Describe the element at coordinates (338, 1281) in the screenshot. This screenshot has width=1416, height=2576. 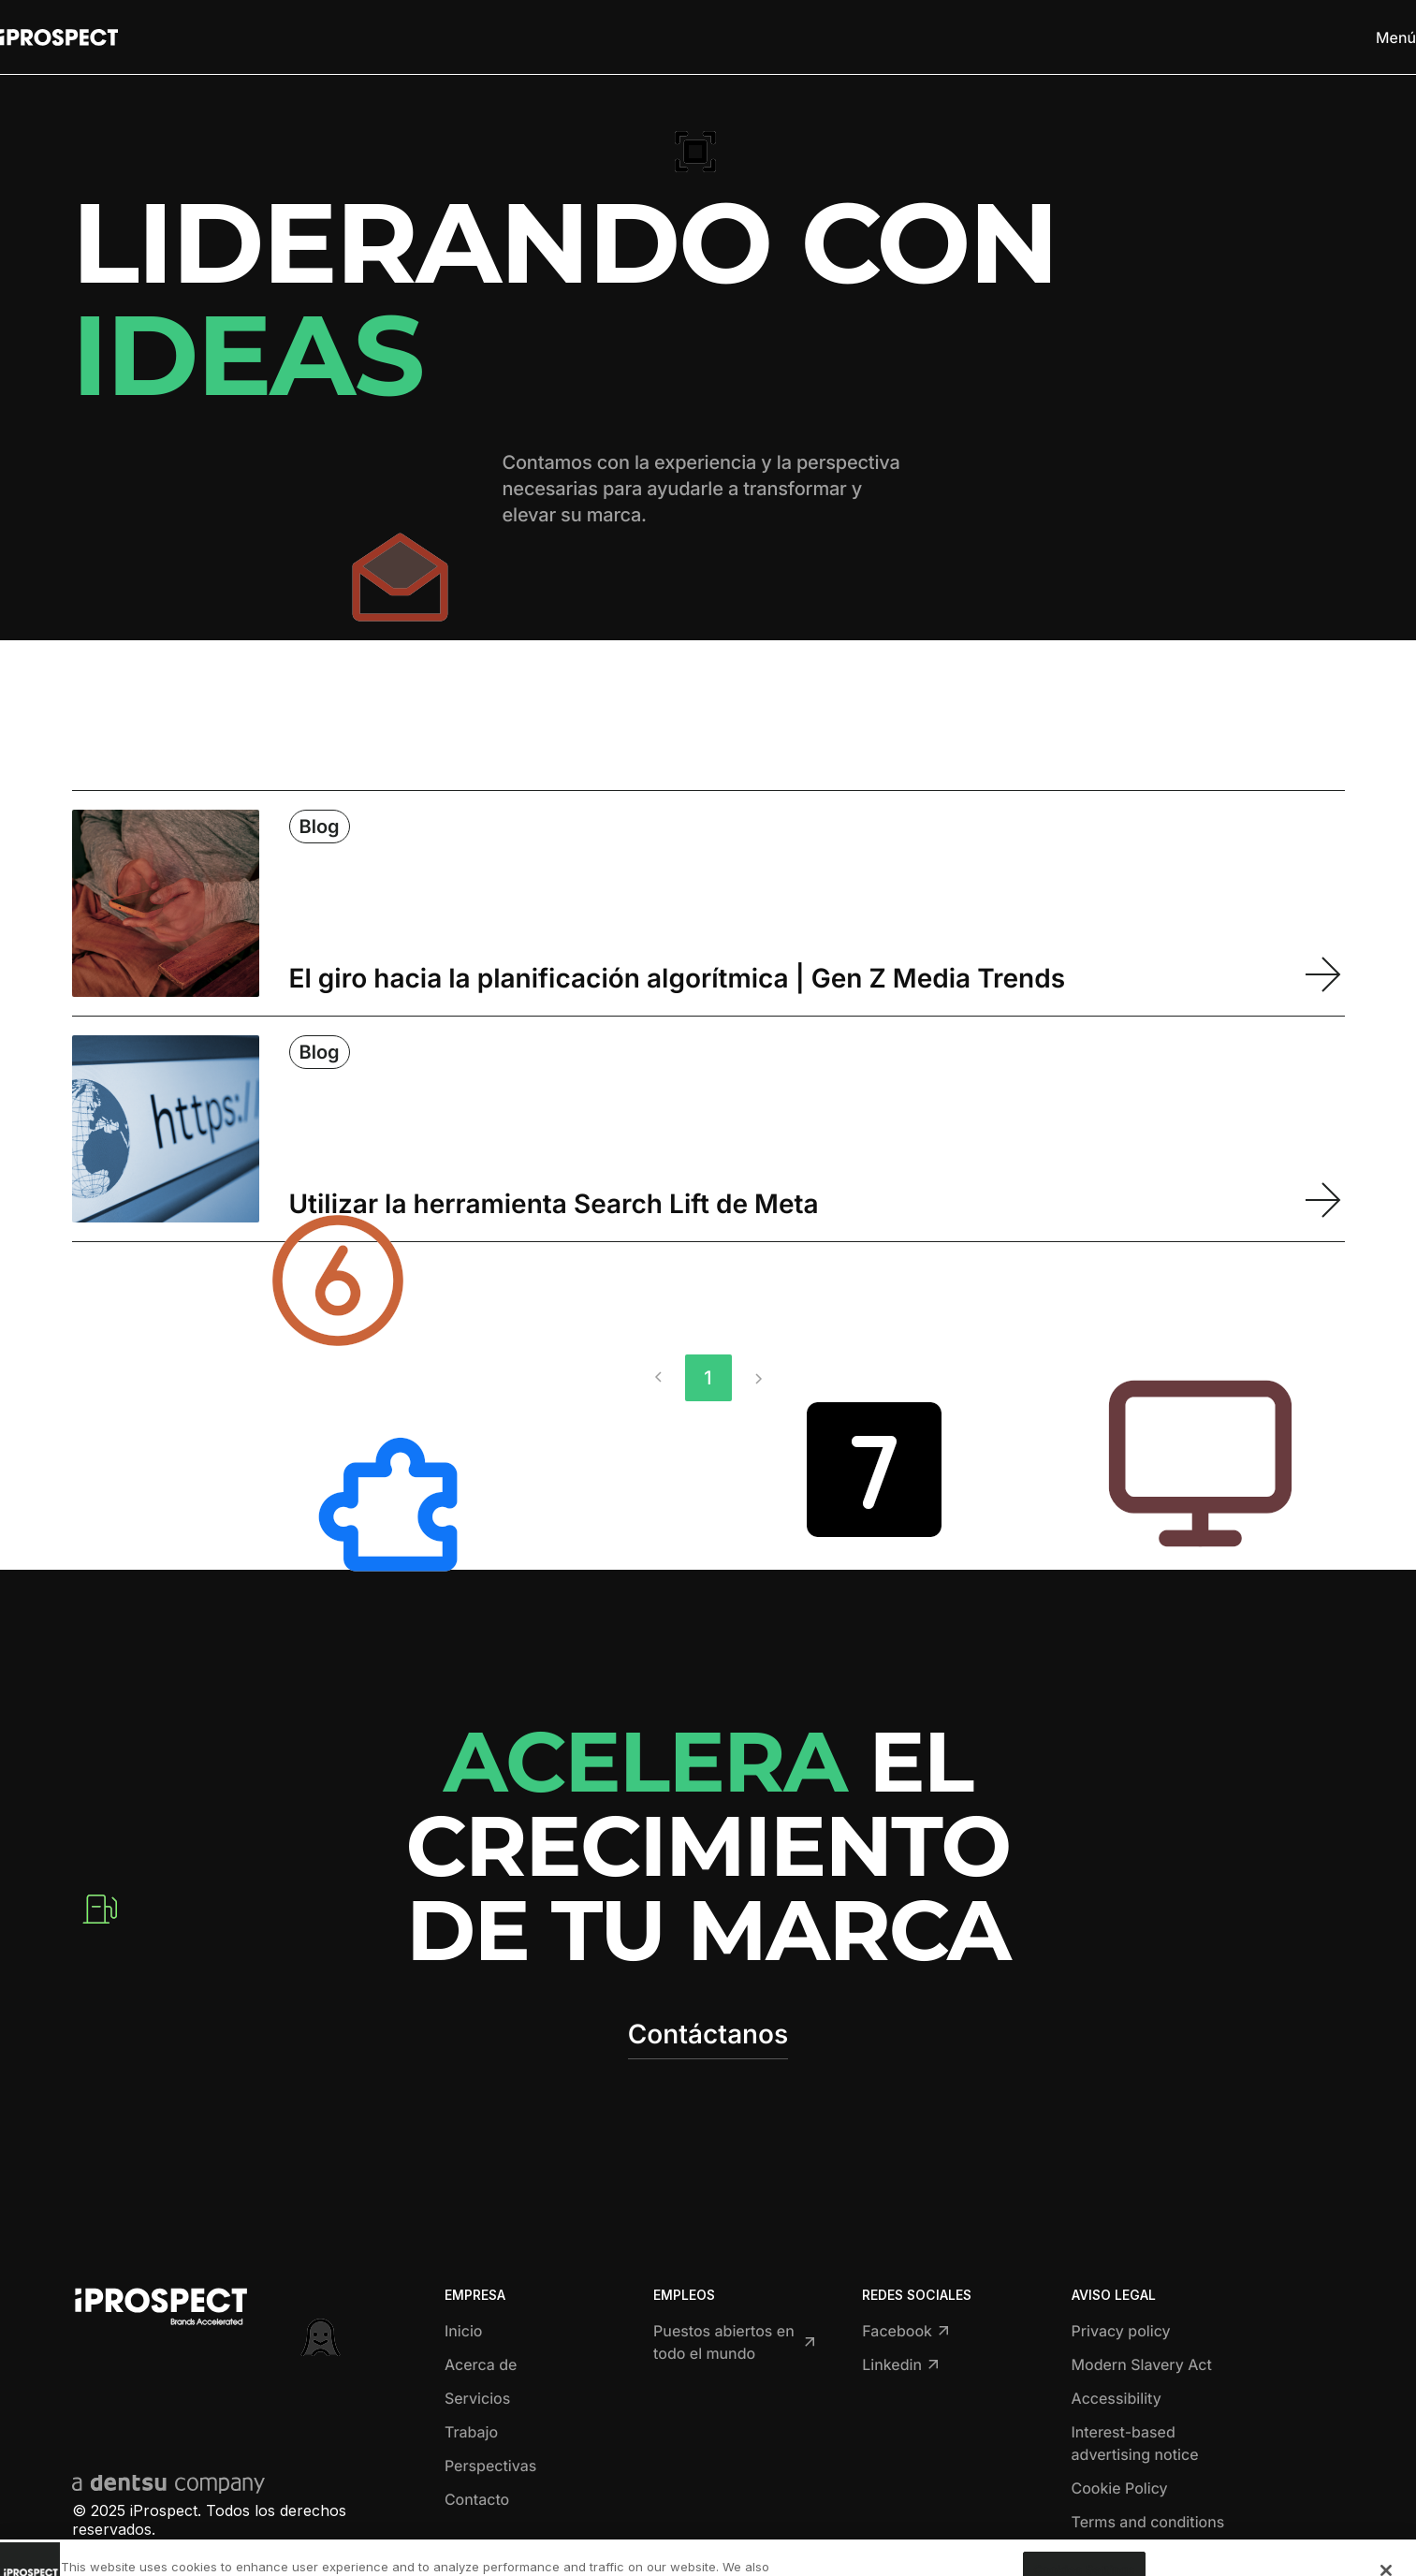
I see `indicates step six in a multi-step process` at that location.